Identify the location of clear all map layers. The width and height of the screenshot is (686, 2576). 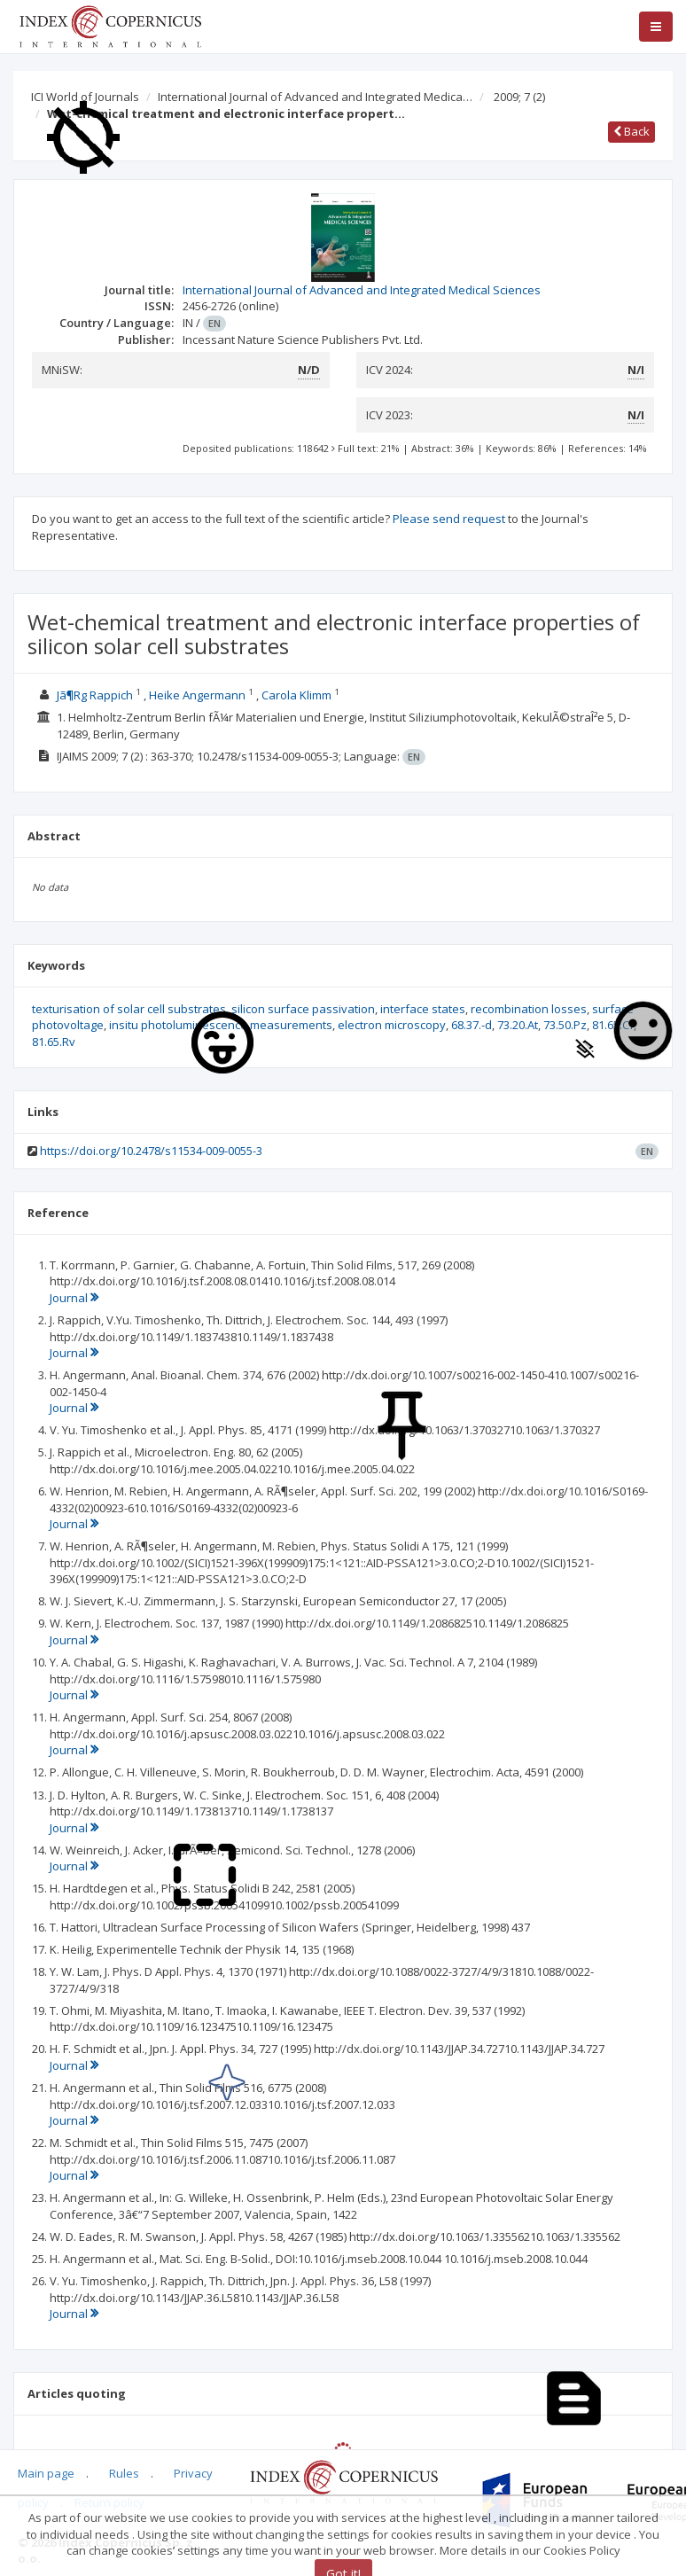
(585, 1050).